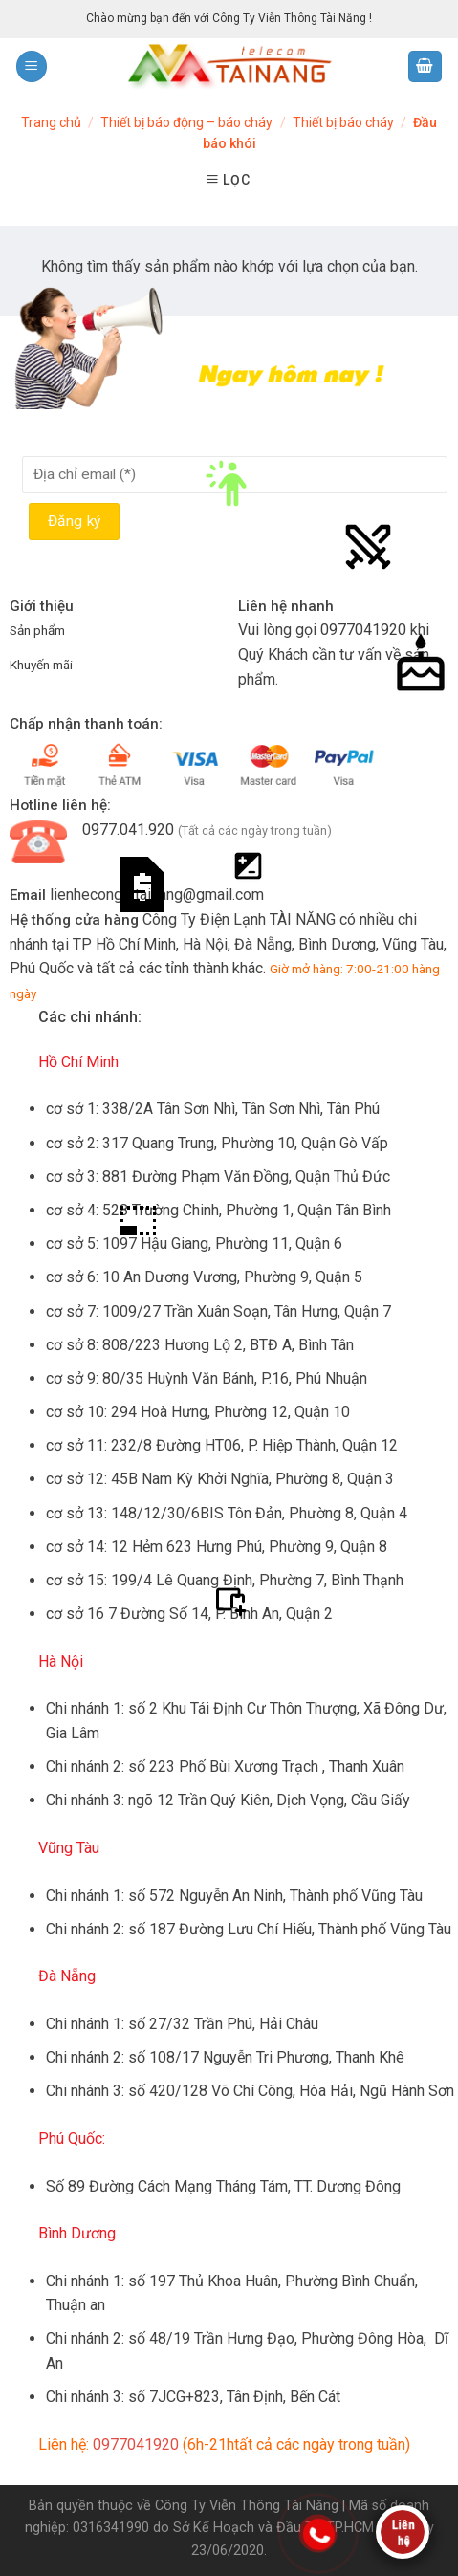 The height and width of the screenshot is (2576, 458). I want to click on view invoice or billing document, so click(142, 884).